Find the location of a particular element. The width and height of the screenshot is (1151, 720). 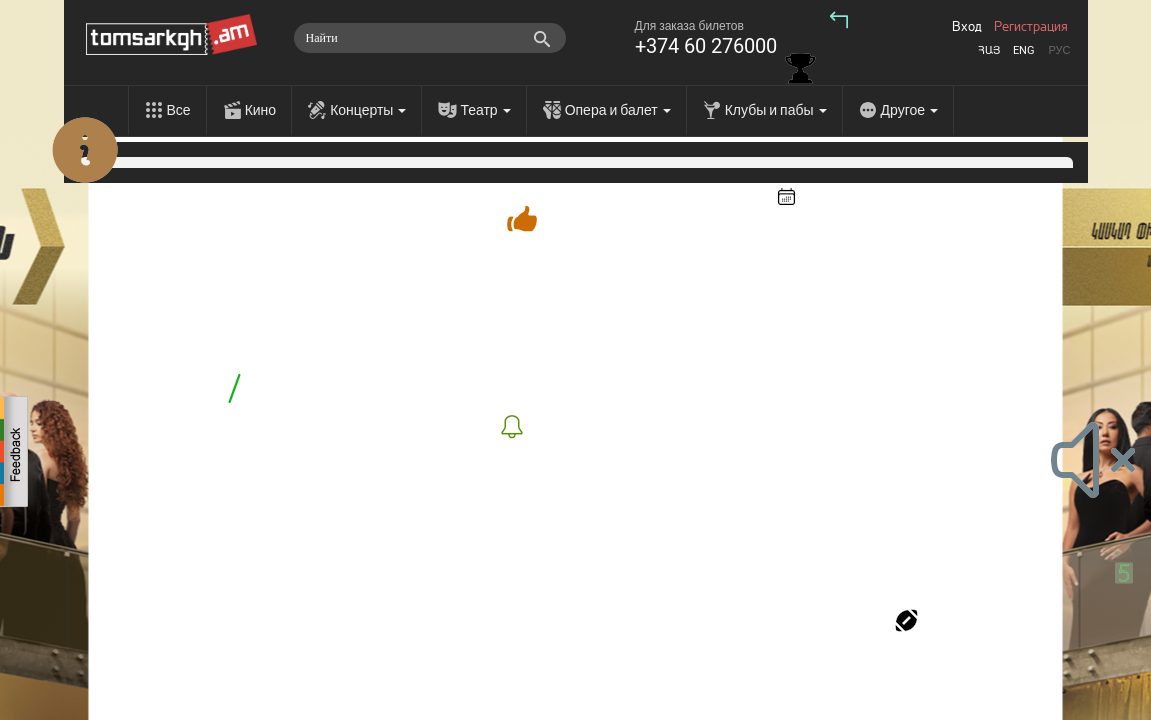

indicates the number five in a sequence or list is located at coordinates (1124, 573).